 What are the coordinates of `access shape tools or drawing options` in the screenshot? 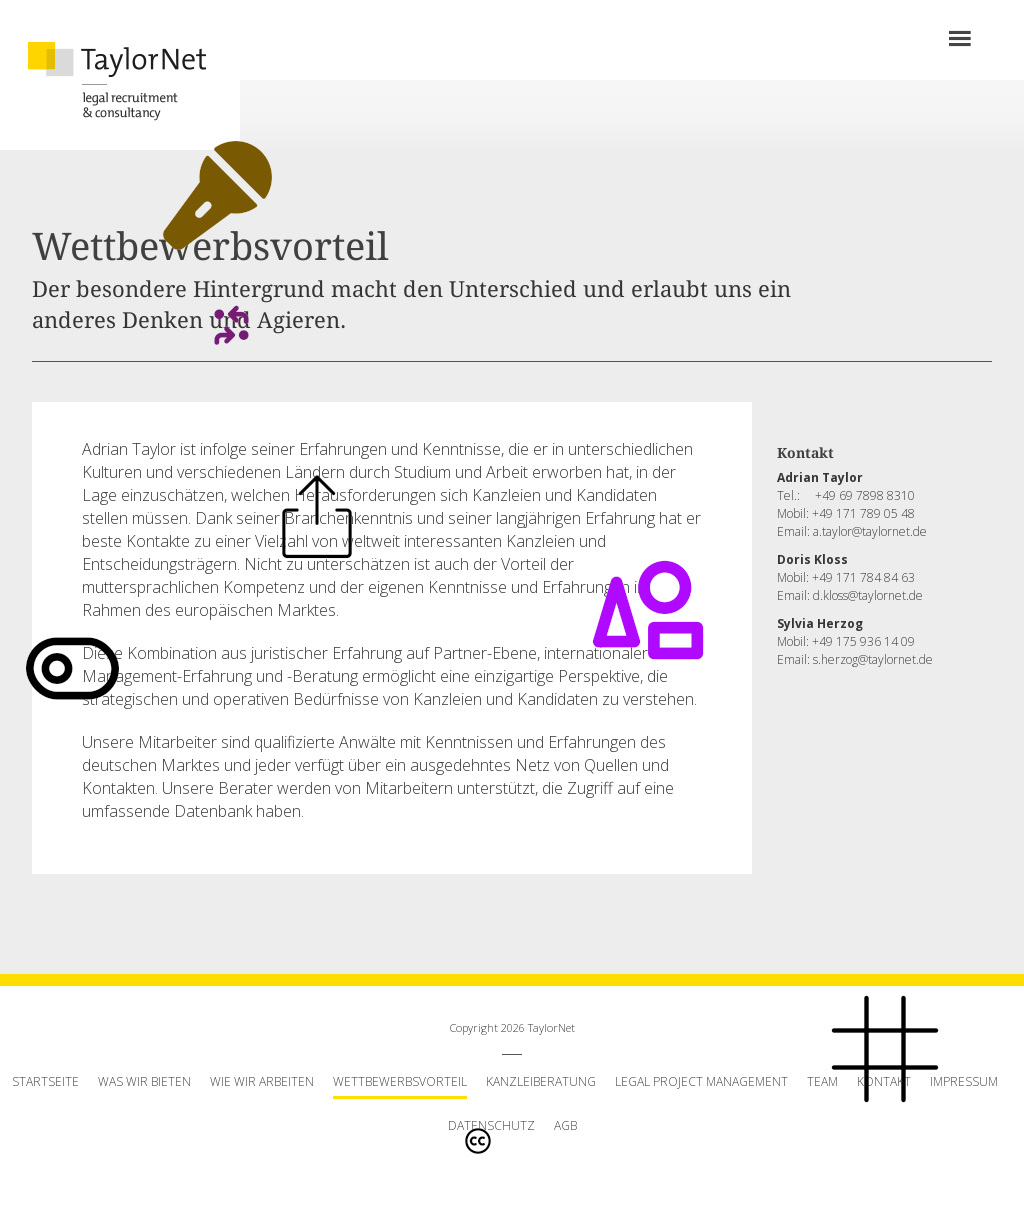 It's located at (650, 614).